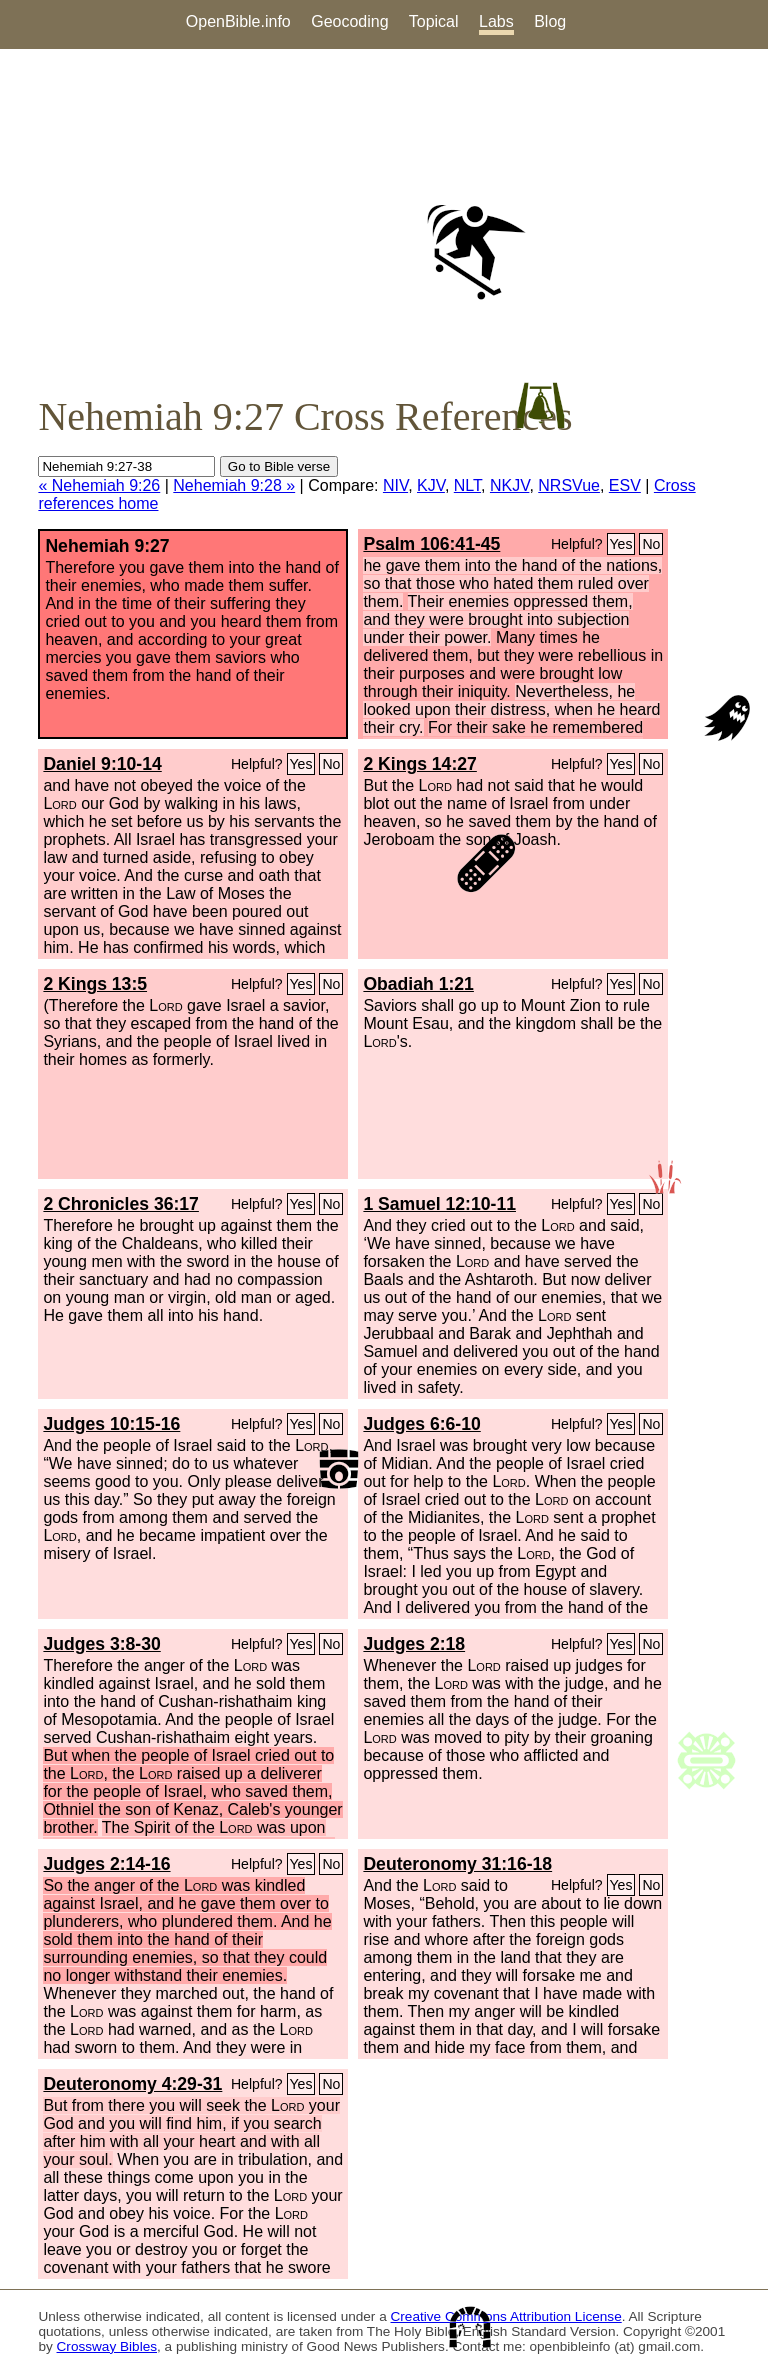  Describe the element at coordinates (706, 1760) in the screenshot. I see `decorative tribal or aztec-style game badge` at that location.